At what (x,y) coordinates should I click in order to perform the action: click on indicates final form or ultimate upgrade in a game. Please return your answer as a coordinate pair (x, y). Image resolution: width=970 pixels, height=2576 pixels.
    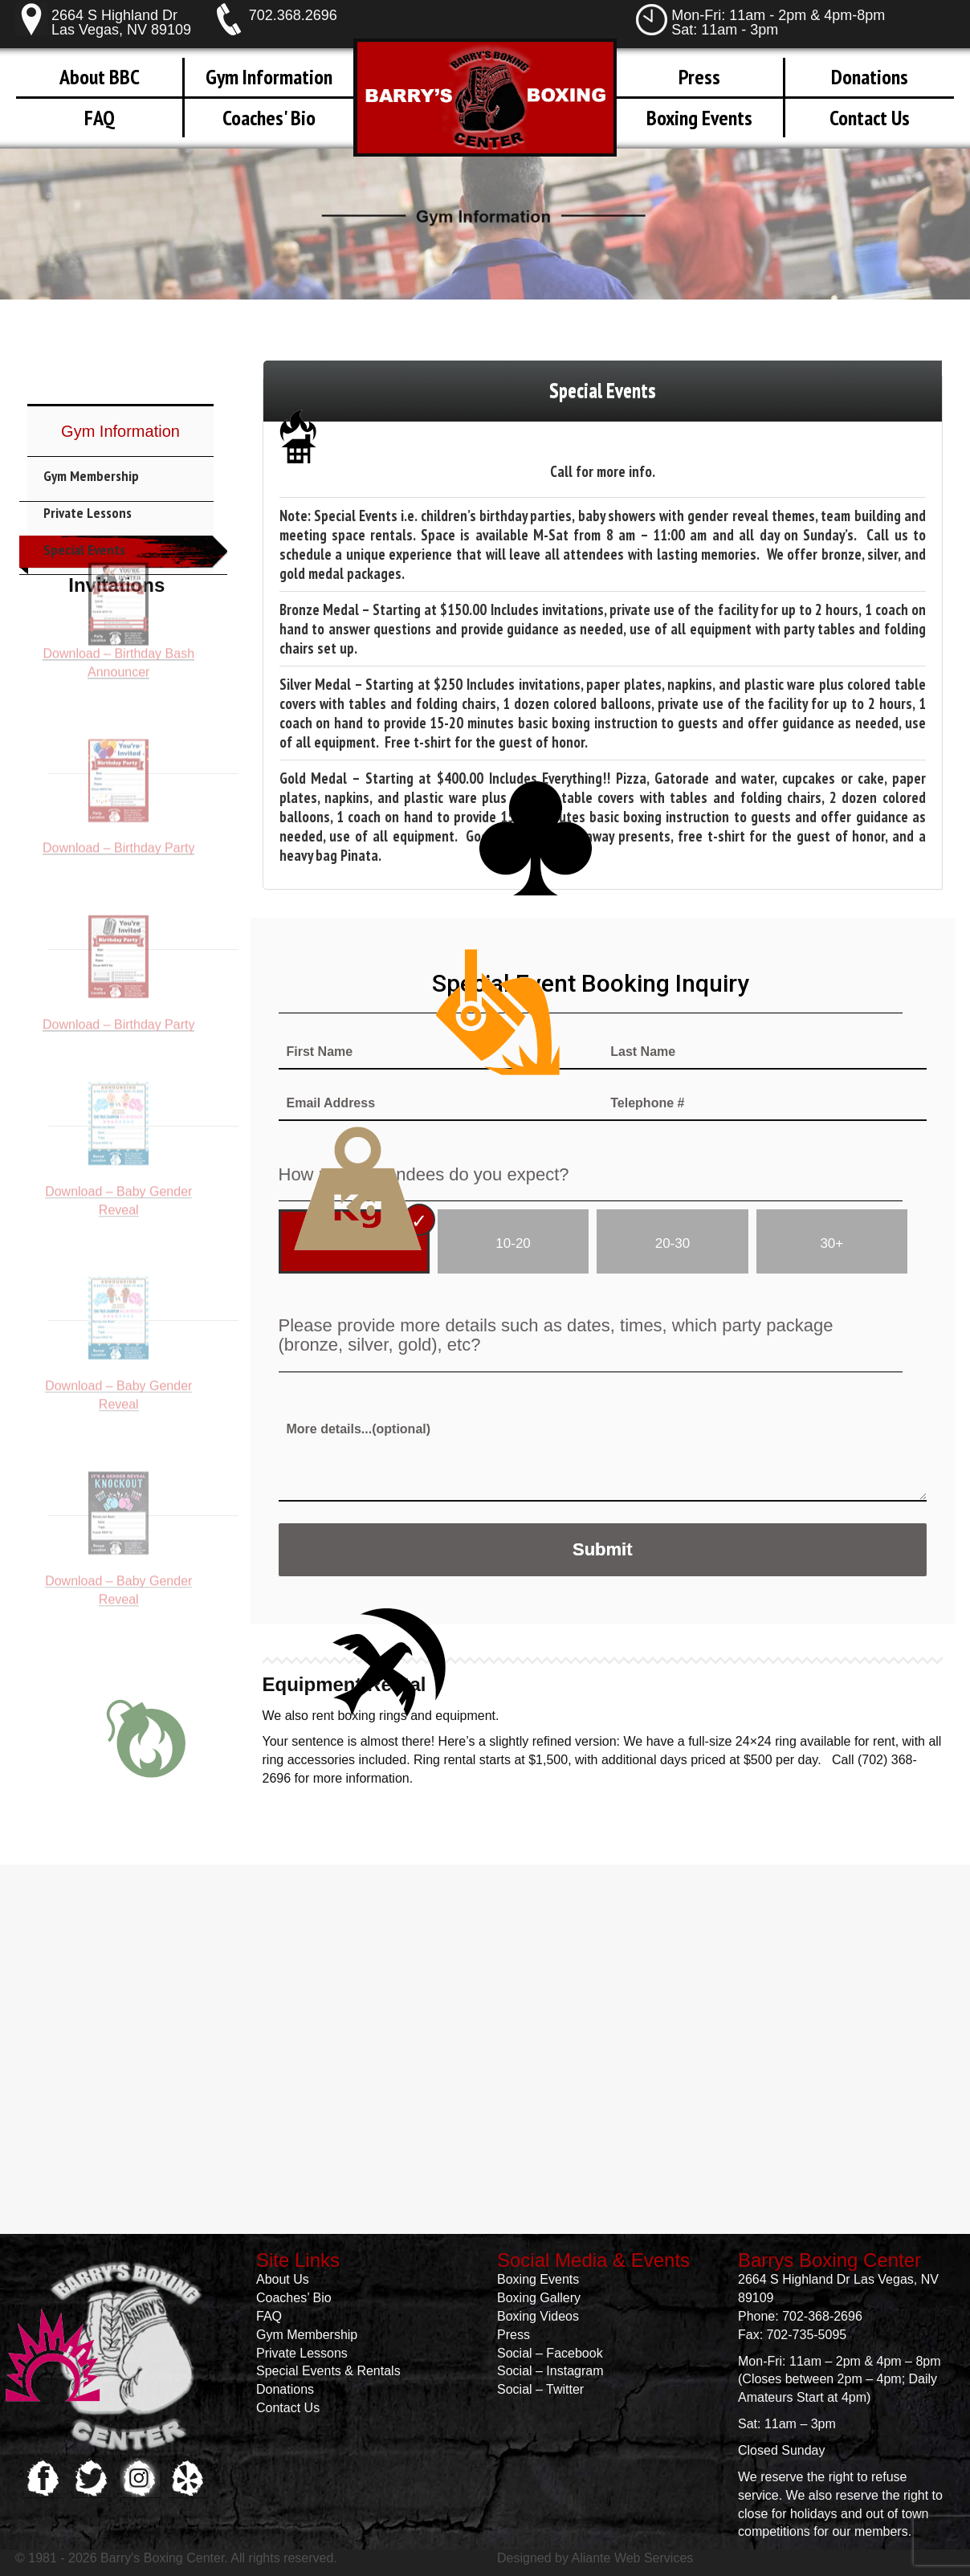
    Looking at the image, I should click on (53, 2354).